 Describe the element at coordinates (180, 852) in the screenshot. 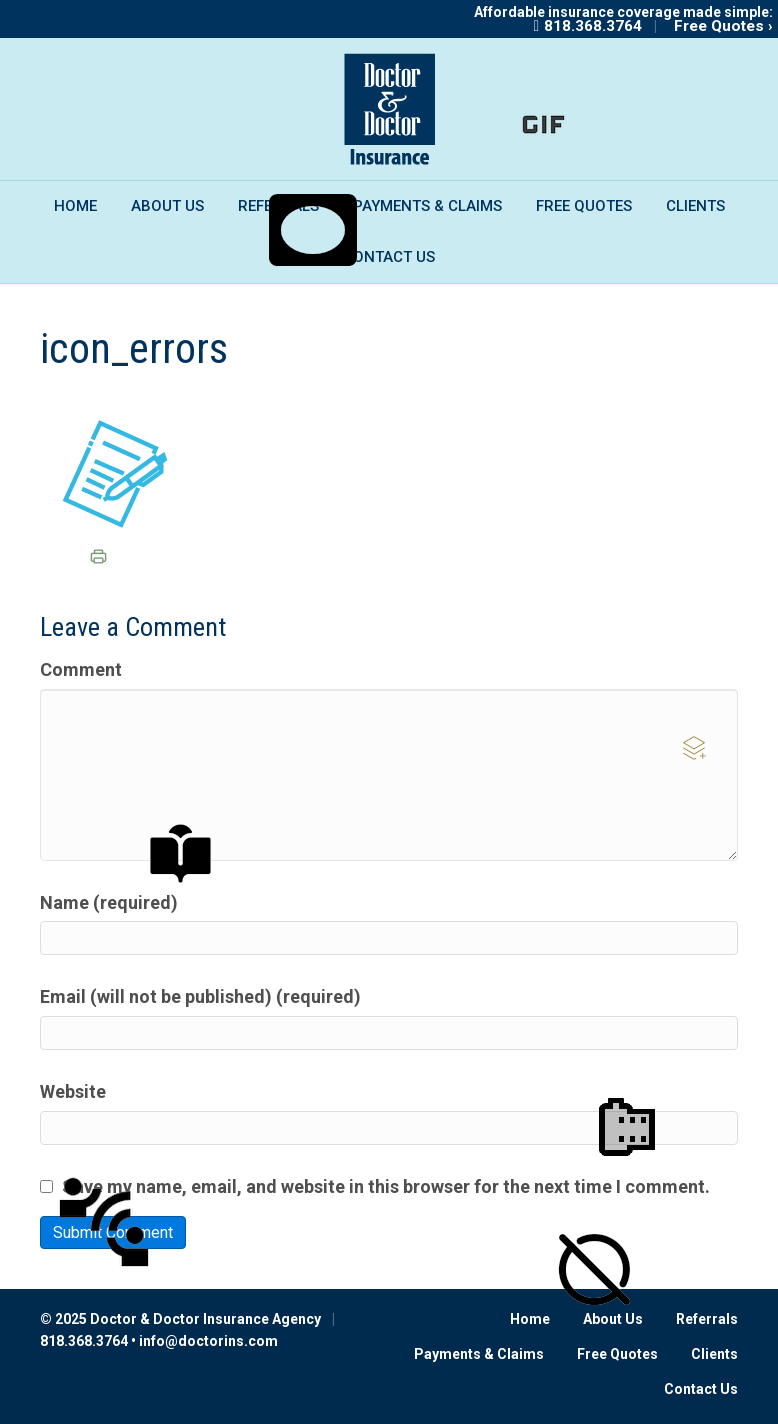

I see `view user profile or contact details` at that location.